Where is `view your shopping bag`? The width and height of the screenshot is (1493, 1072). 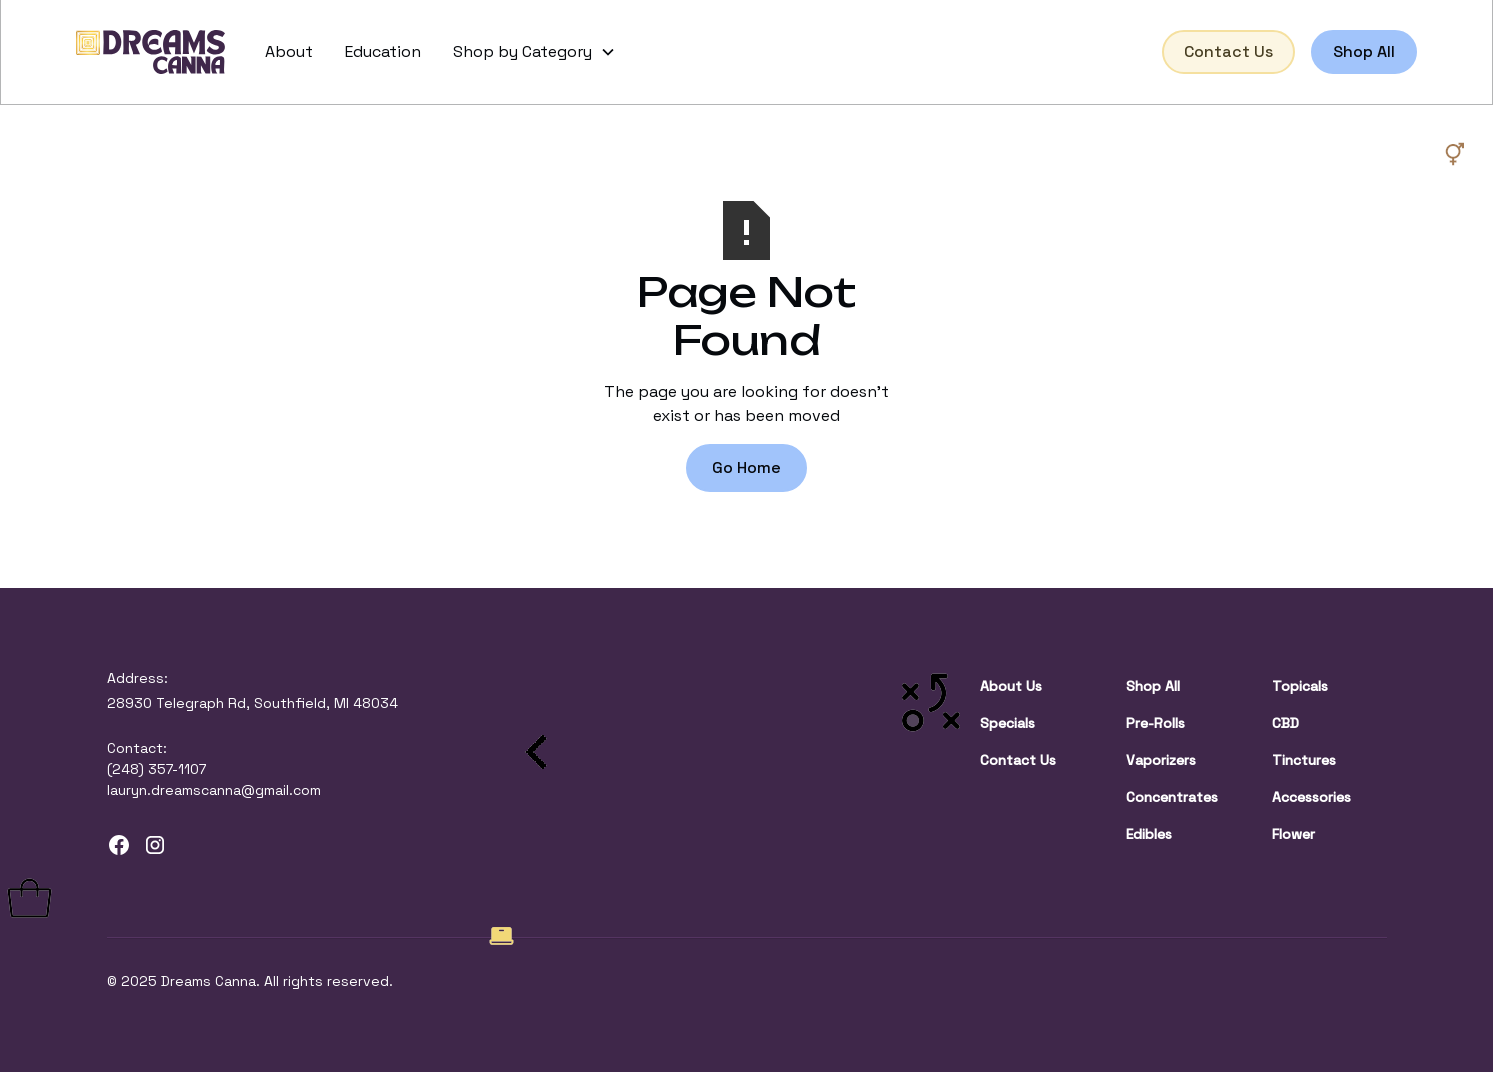 view your shopping bag is located at coordinates (29, 900).